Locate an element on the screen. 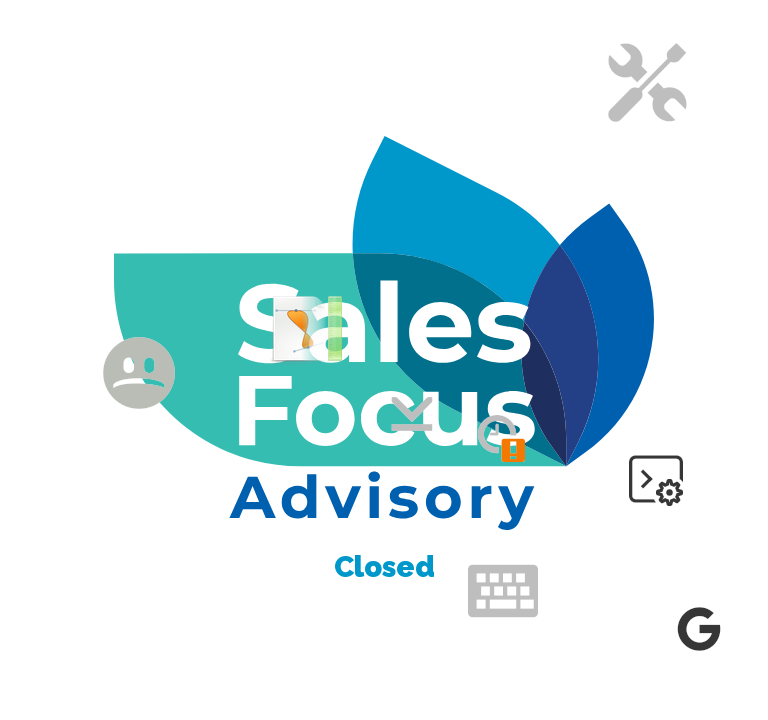 Image resolution: width=768 pixels, height=720 pixels. open terminal preferences is located at coordinates (656, 479).